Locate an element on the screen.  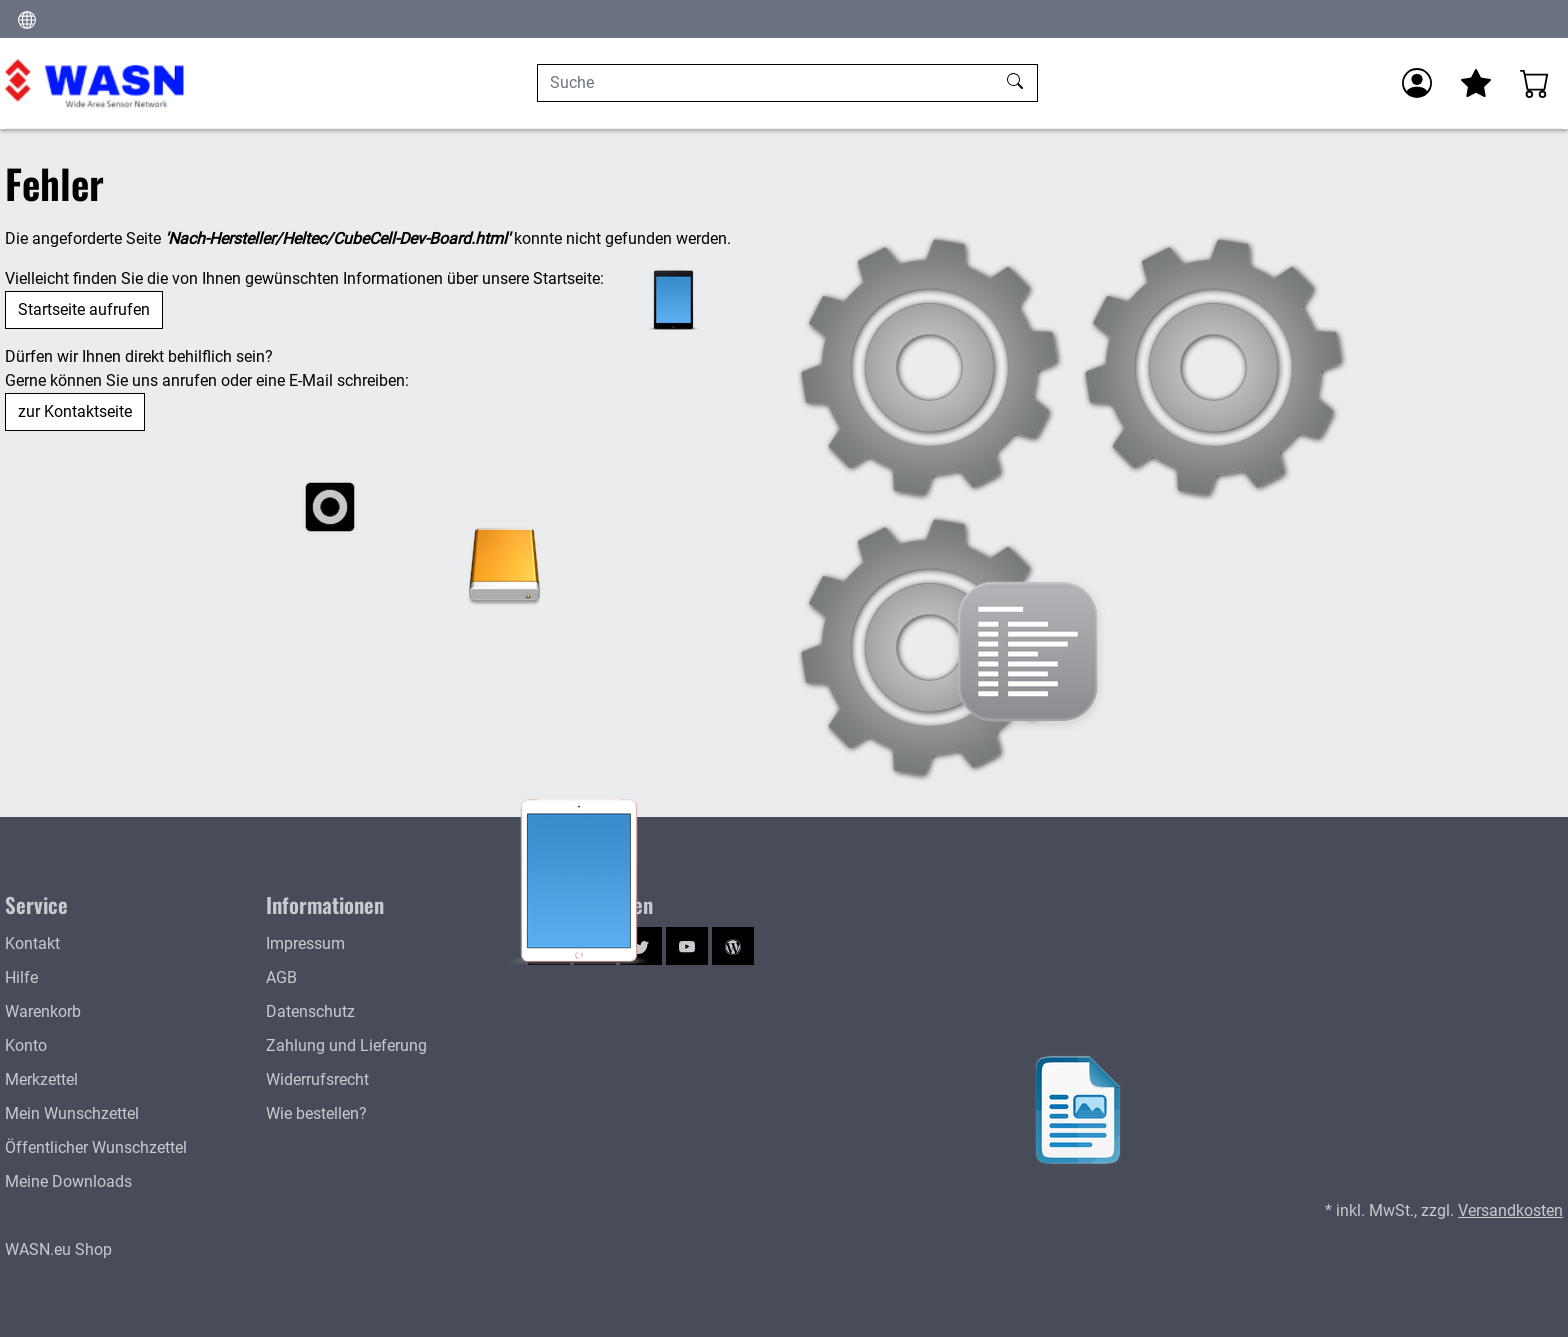
iPod Shuffle device in sidebar is located at coordinates (330, 507).